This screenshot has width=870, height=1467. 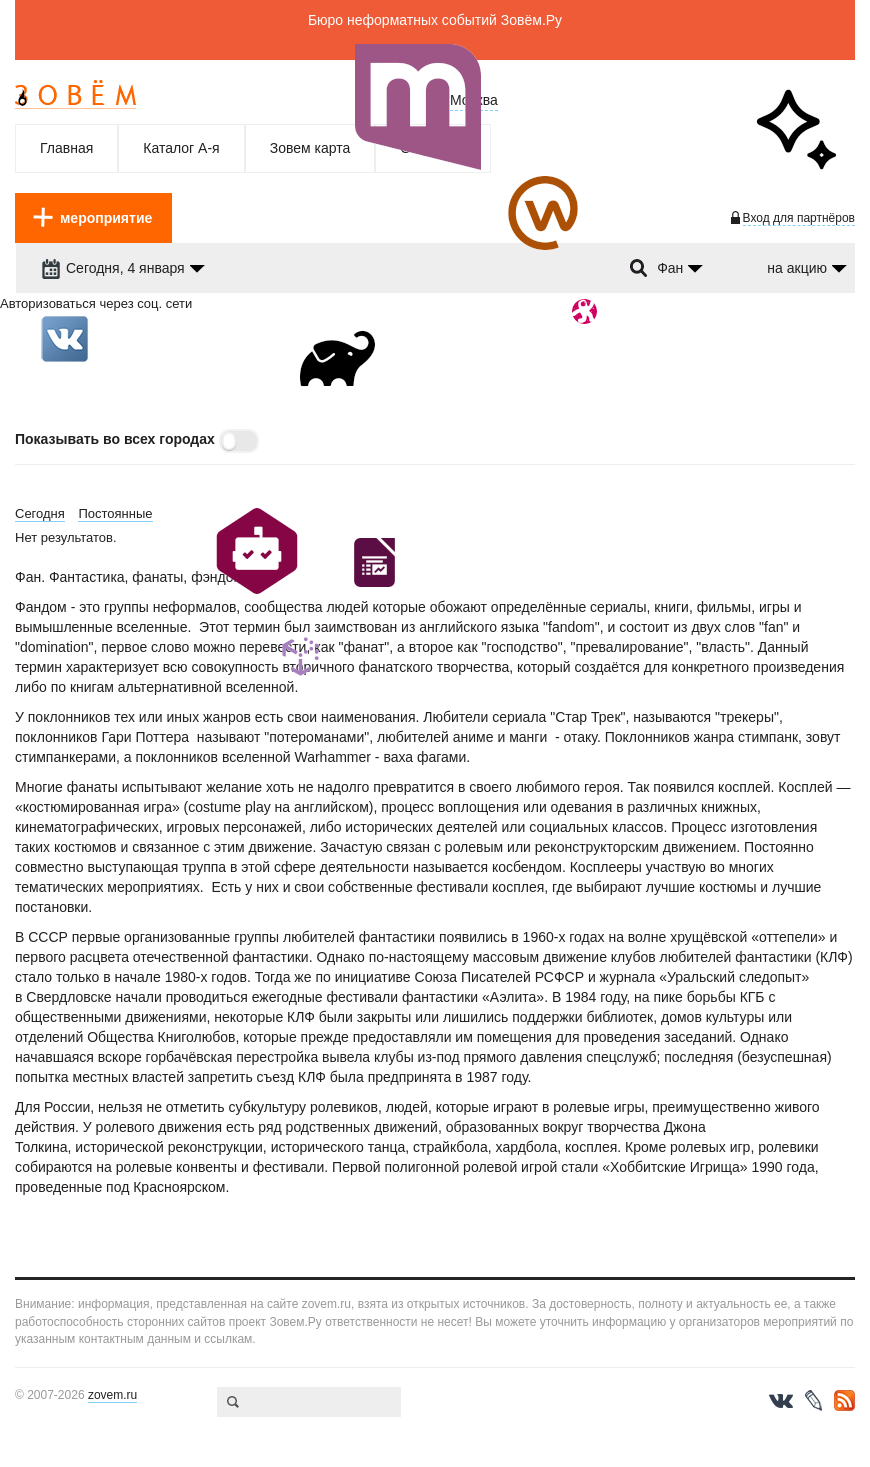 I want to click on uncharted software company logo, so click(x=300, y=656).